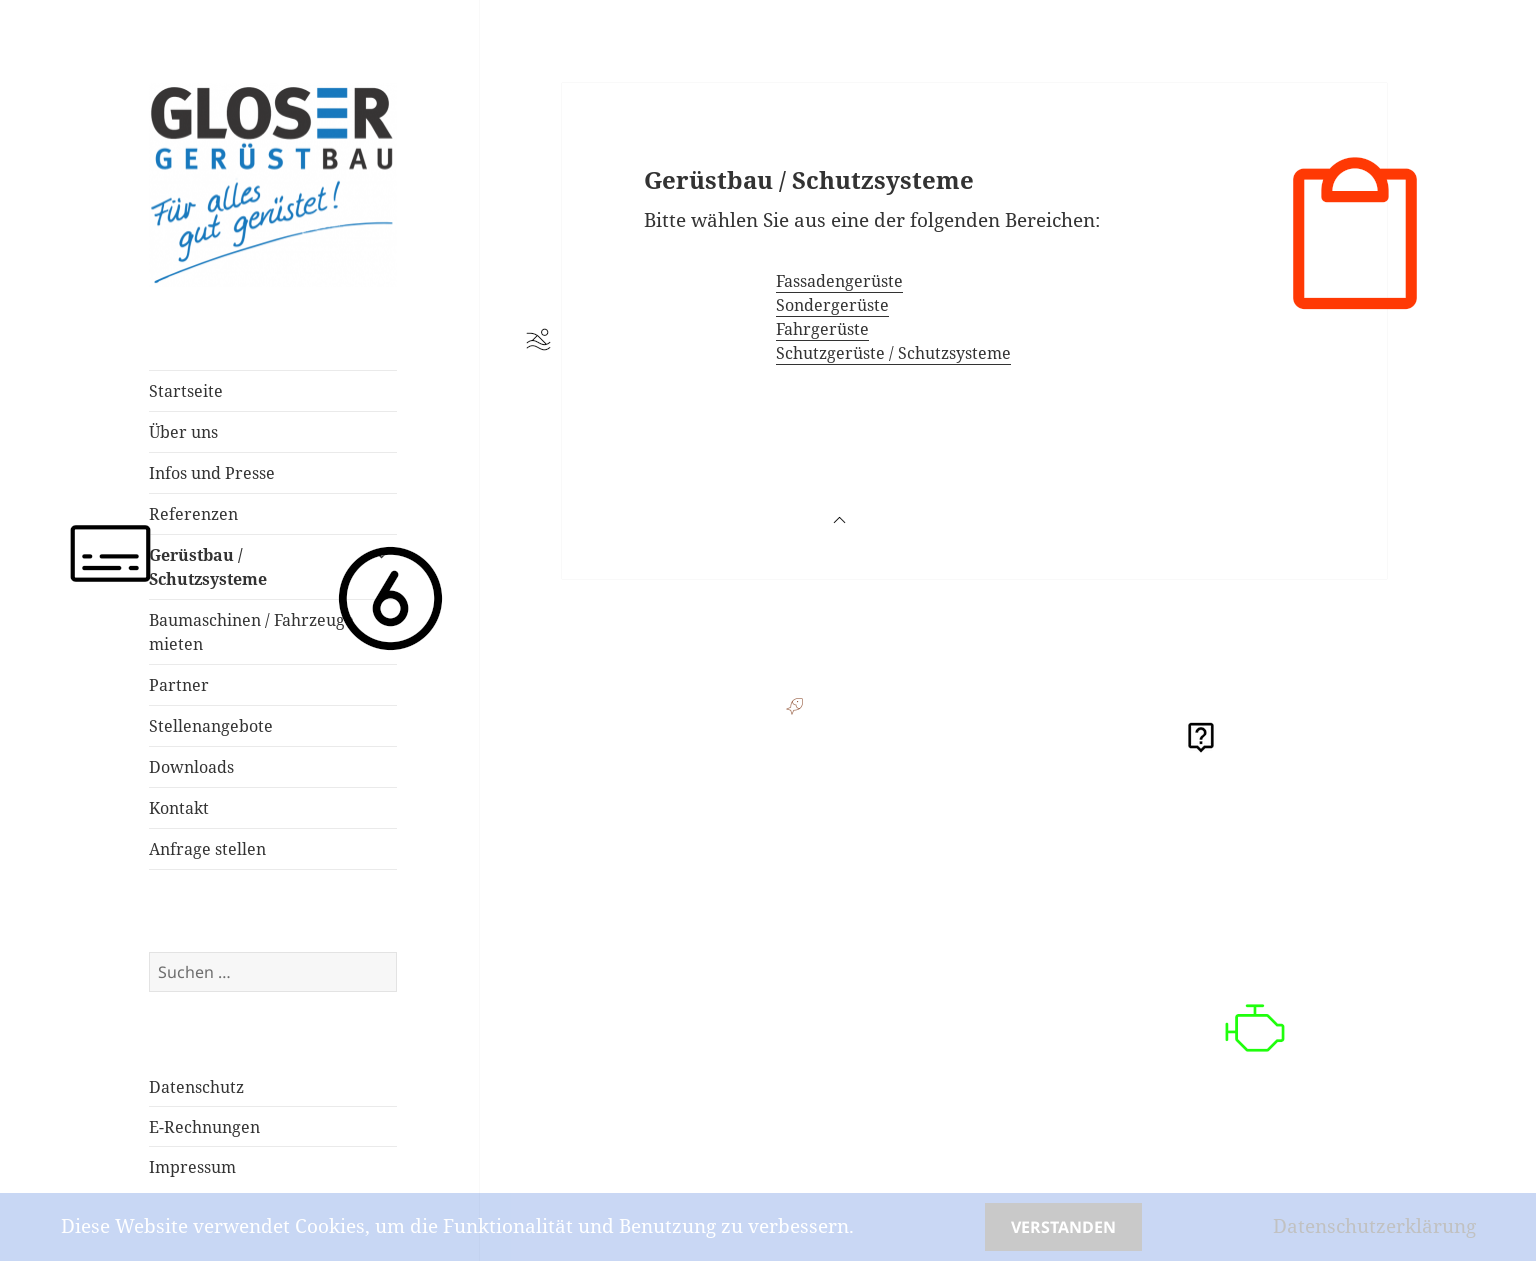 The height and width of the screenshot is (1261, 1536). What do you see at coordinates (1254, 1029) in the screenshot?
I see `view engine or vehicle diagnostics` at bounding box center [1254, 1029].